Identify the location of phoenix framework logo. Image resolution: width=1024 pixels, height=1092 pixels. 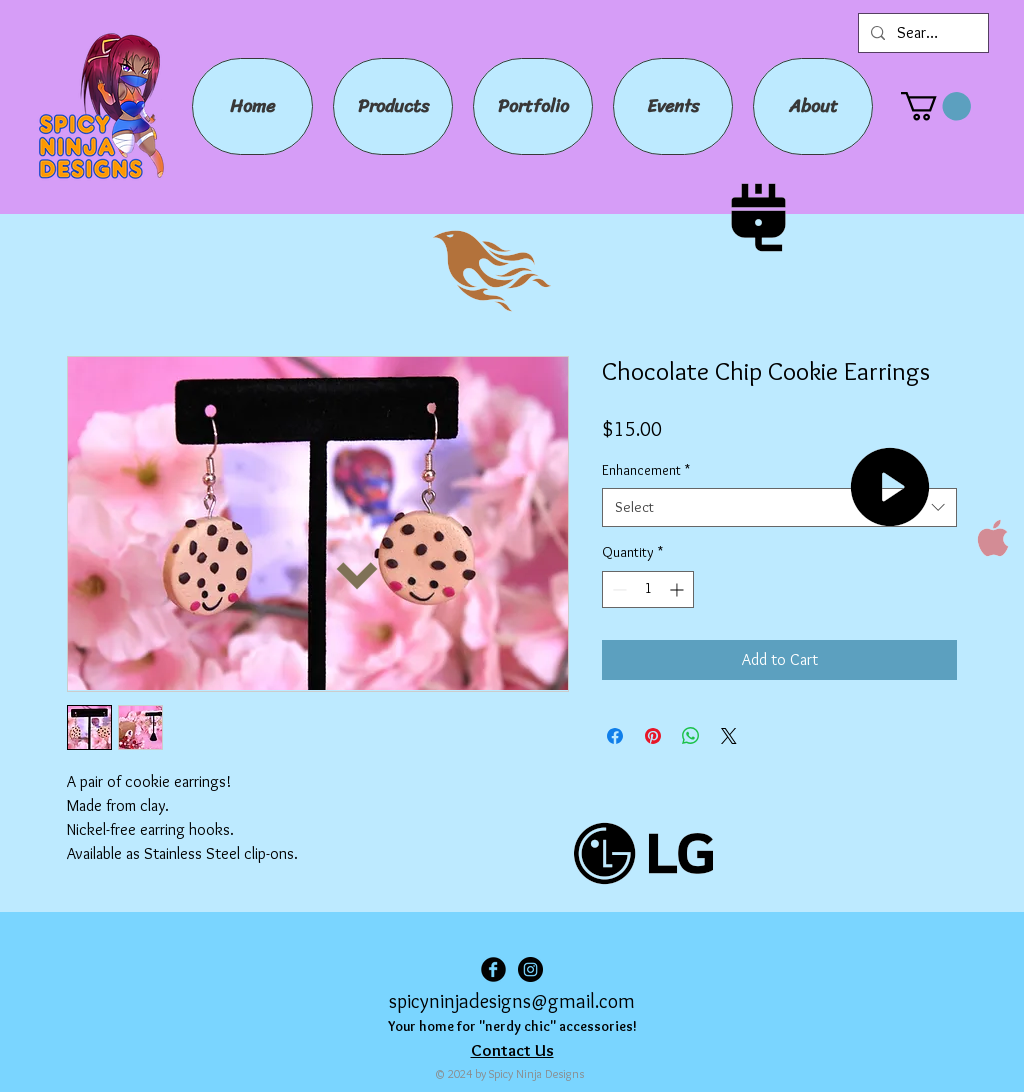
(492, 271).